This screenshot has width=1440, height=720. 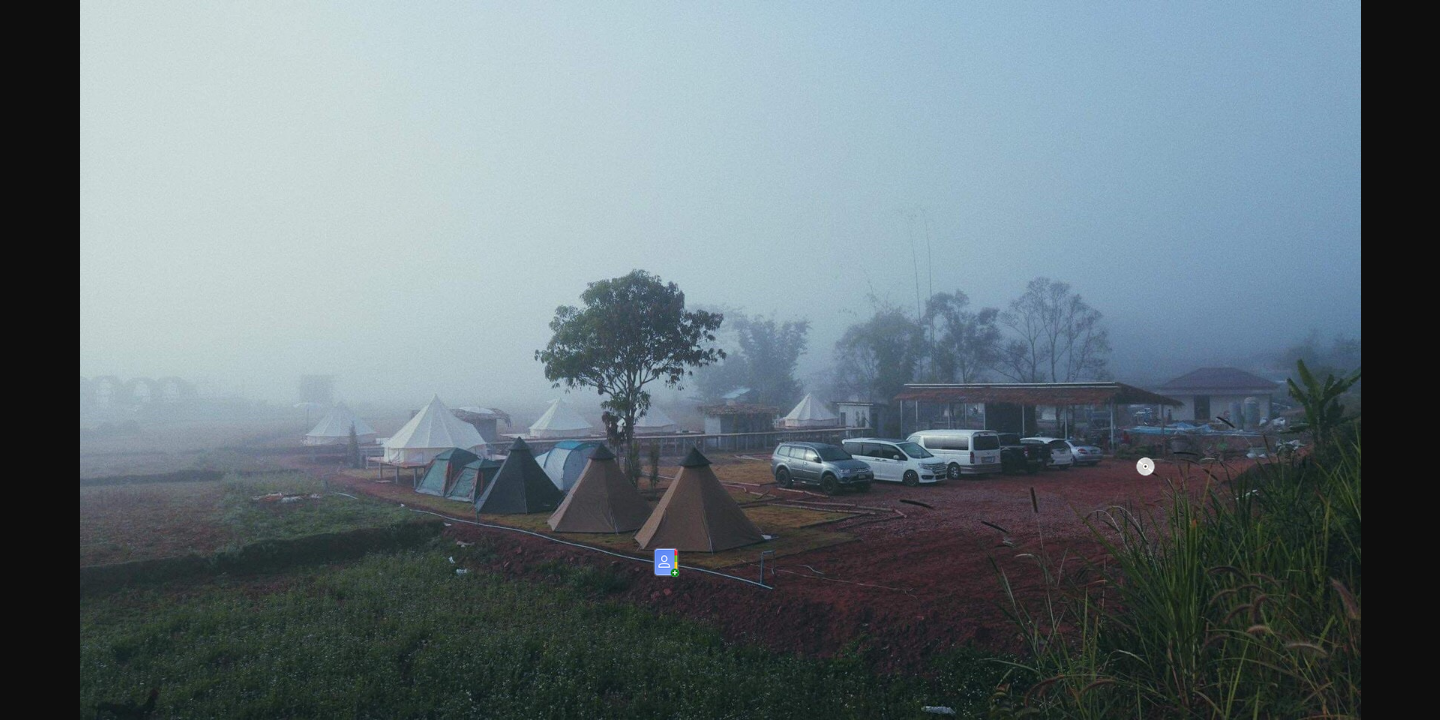 I want to click on audio CD detected in disc drive, so click(x=1145, y=466).